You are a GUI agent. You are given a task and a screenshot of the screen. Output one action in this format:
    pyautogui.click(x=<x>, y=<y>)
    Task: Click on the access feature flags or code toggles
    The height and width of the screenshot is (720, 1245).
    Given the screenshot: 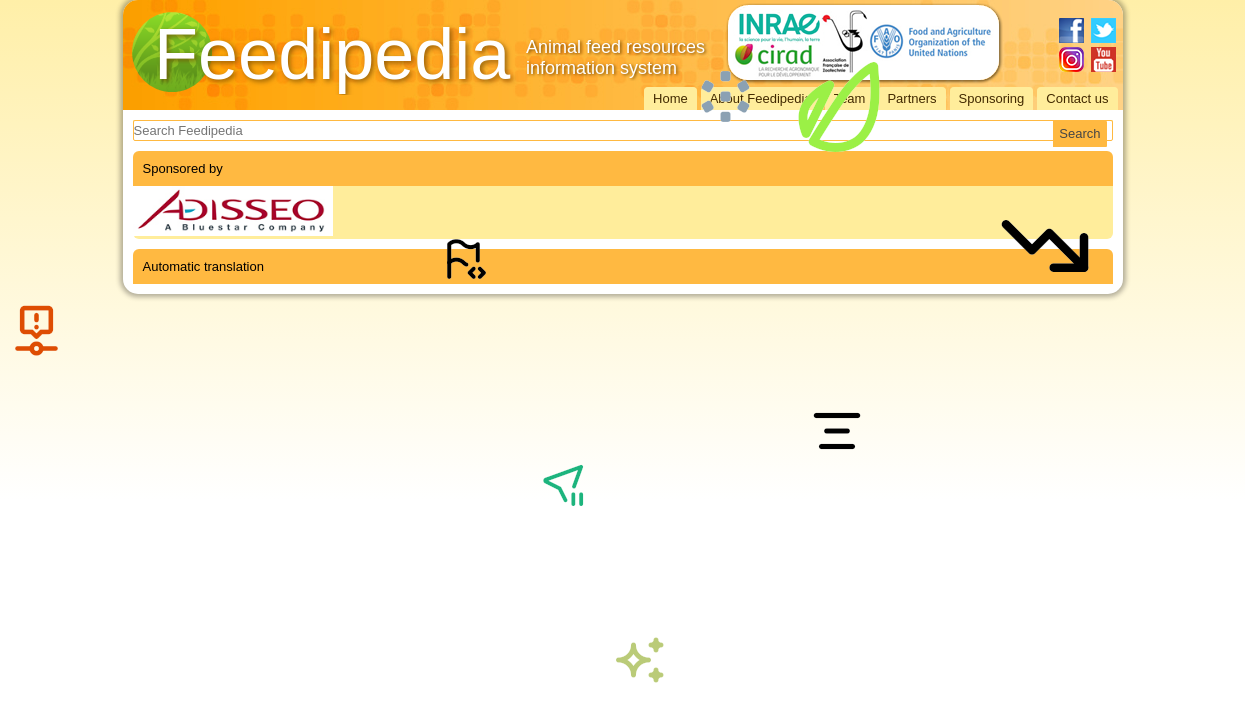 What is the action you would take?
    pyautogui.click(x=463, y=258)
    